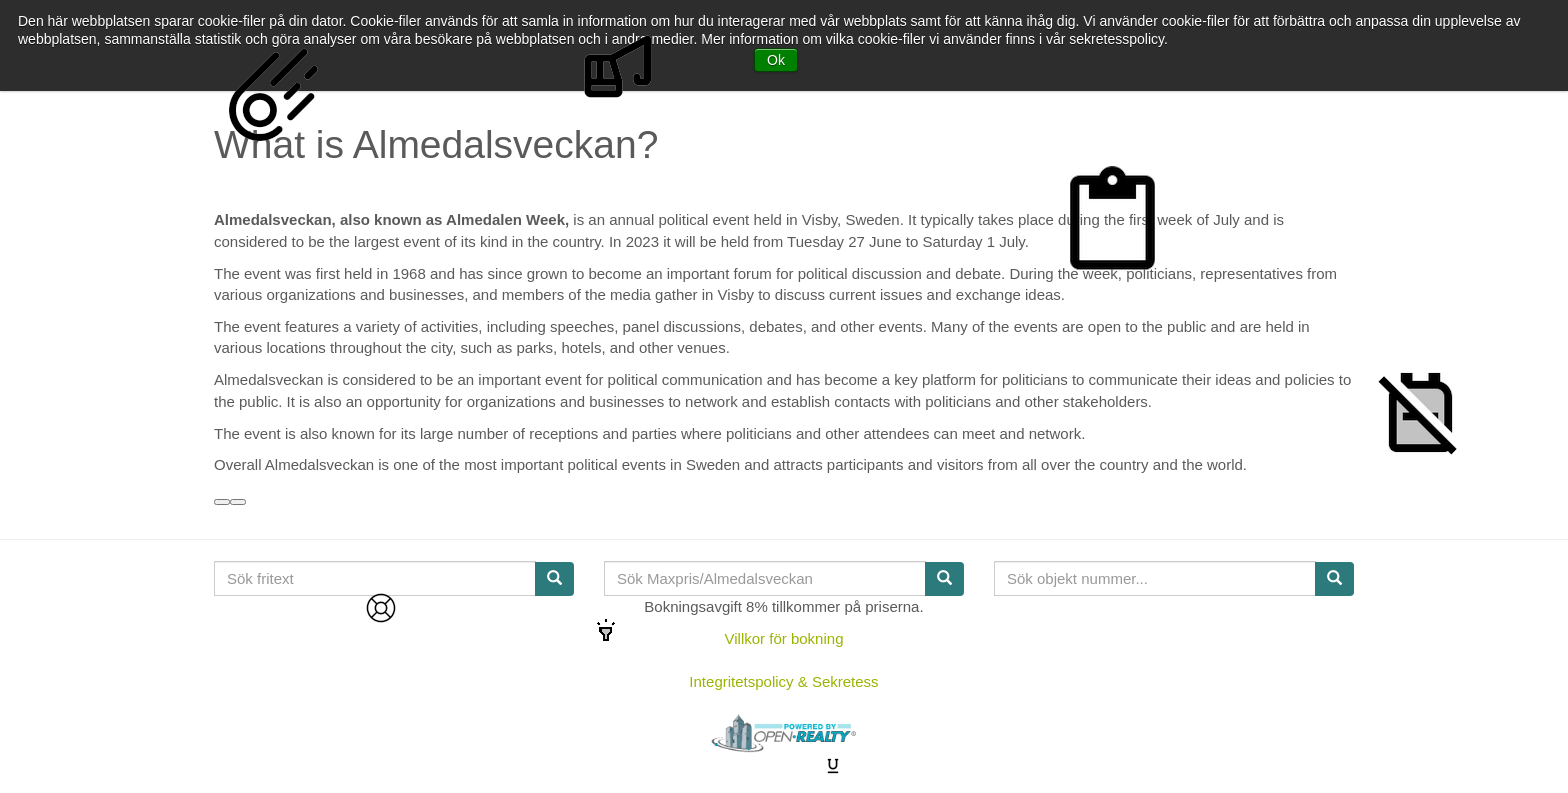 Image resolution: width=1568 pixels, height=793 pixels. I want to click on construction or building in progress, so click(619, 70).